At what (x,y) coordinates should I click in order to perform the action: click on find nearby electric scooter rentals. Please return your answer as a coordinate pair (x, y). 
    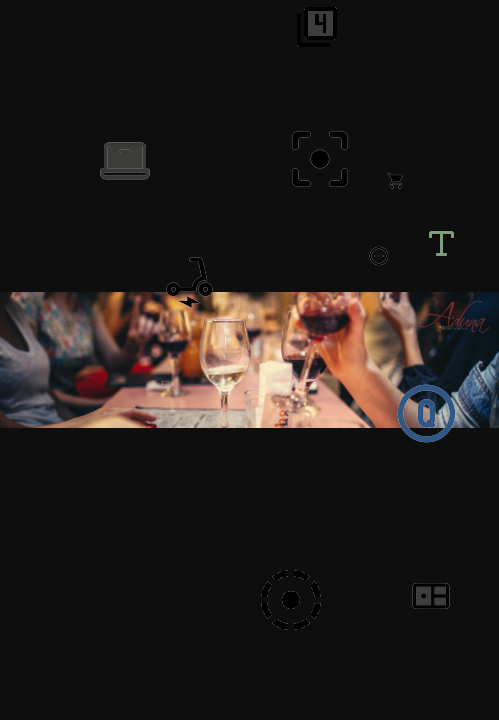
    Looking at the image, I should click on (189, 282).